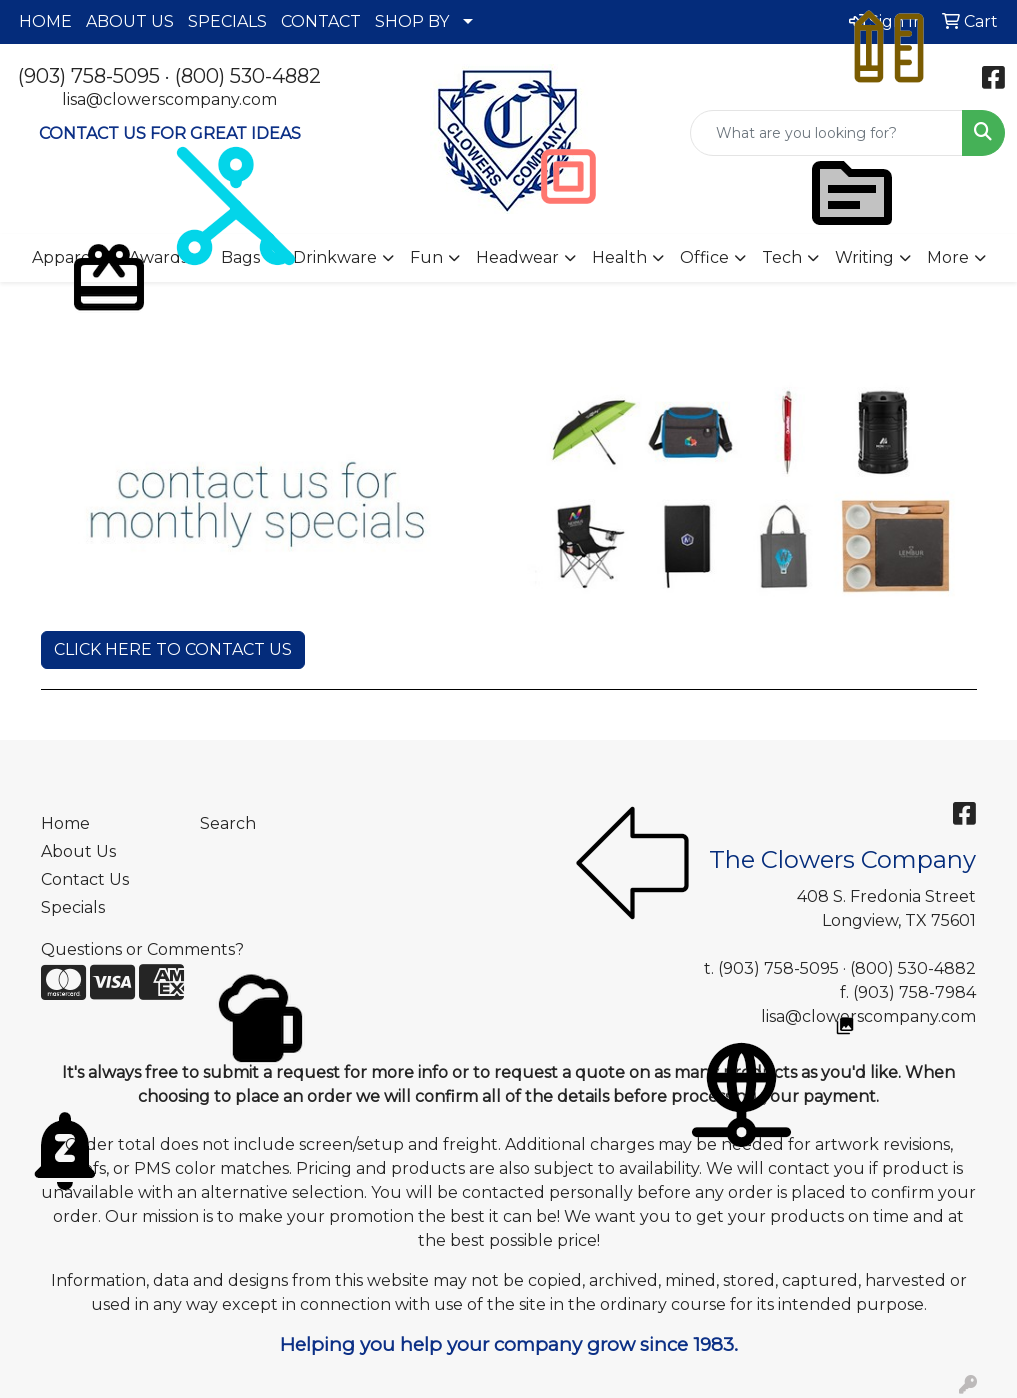 The width and height of the screenshot is (1017, 1398). Describe the element at coordinates (852, 193) in the screenshot. I see `browse topics or categories` at that location.